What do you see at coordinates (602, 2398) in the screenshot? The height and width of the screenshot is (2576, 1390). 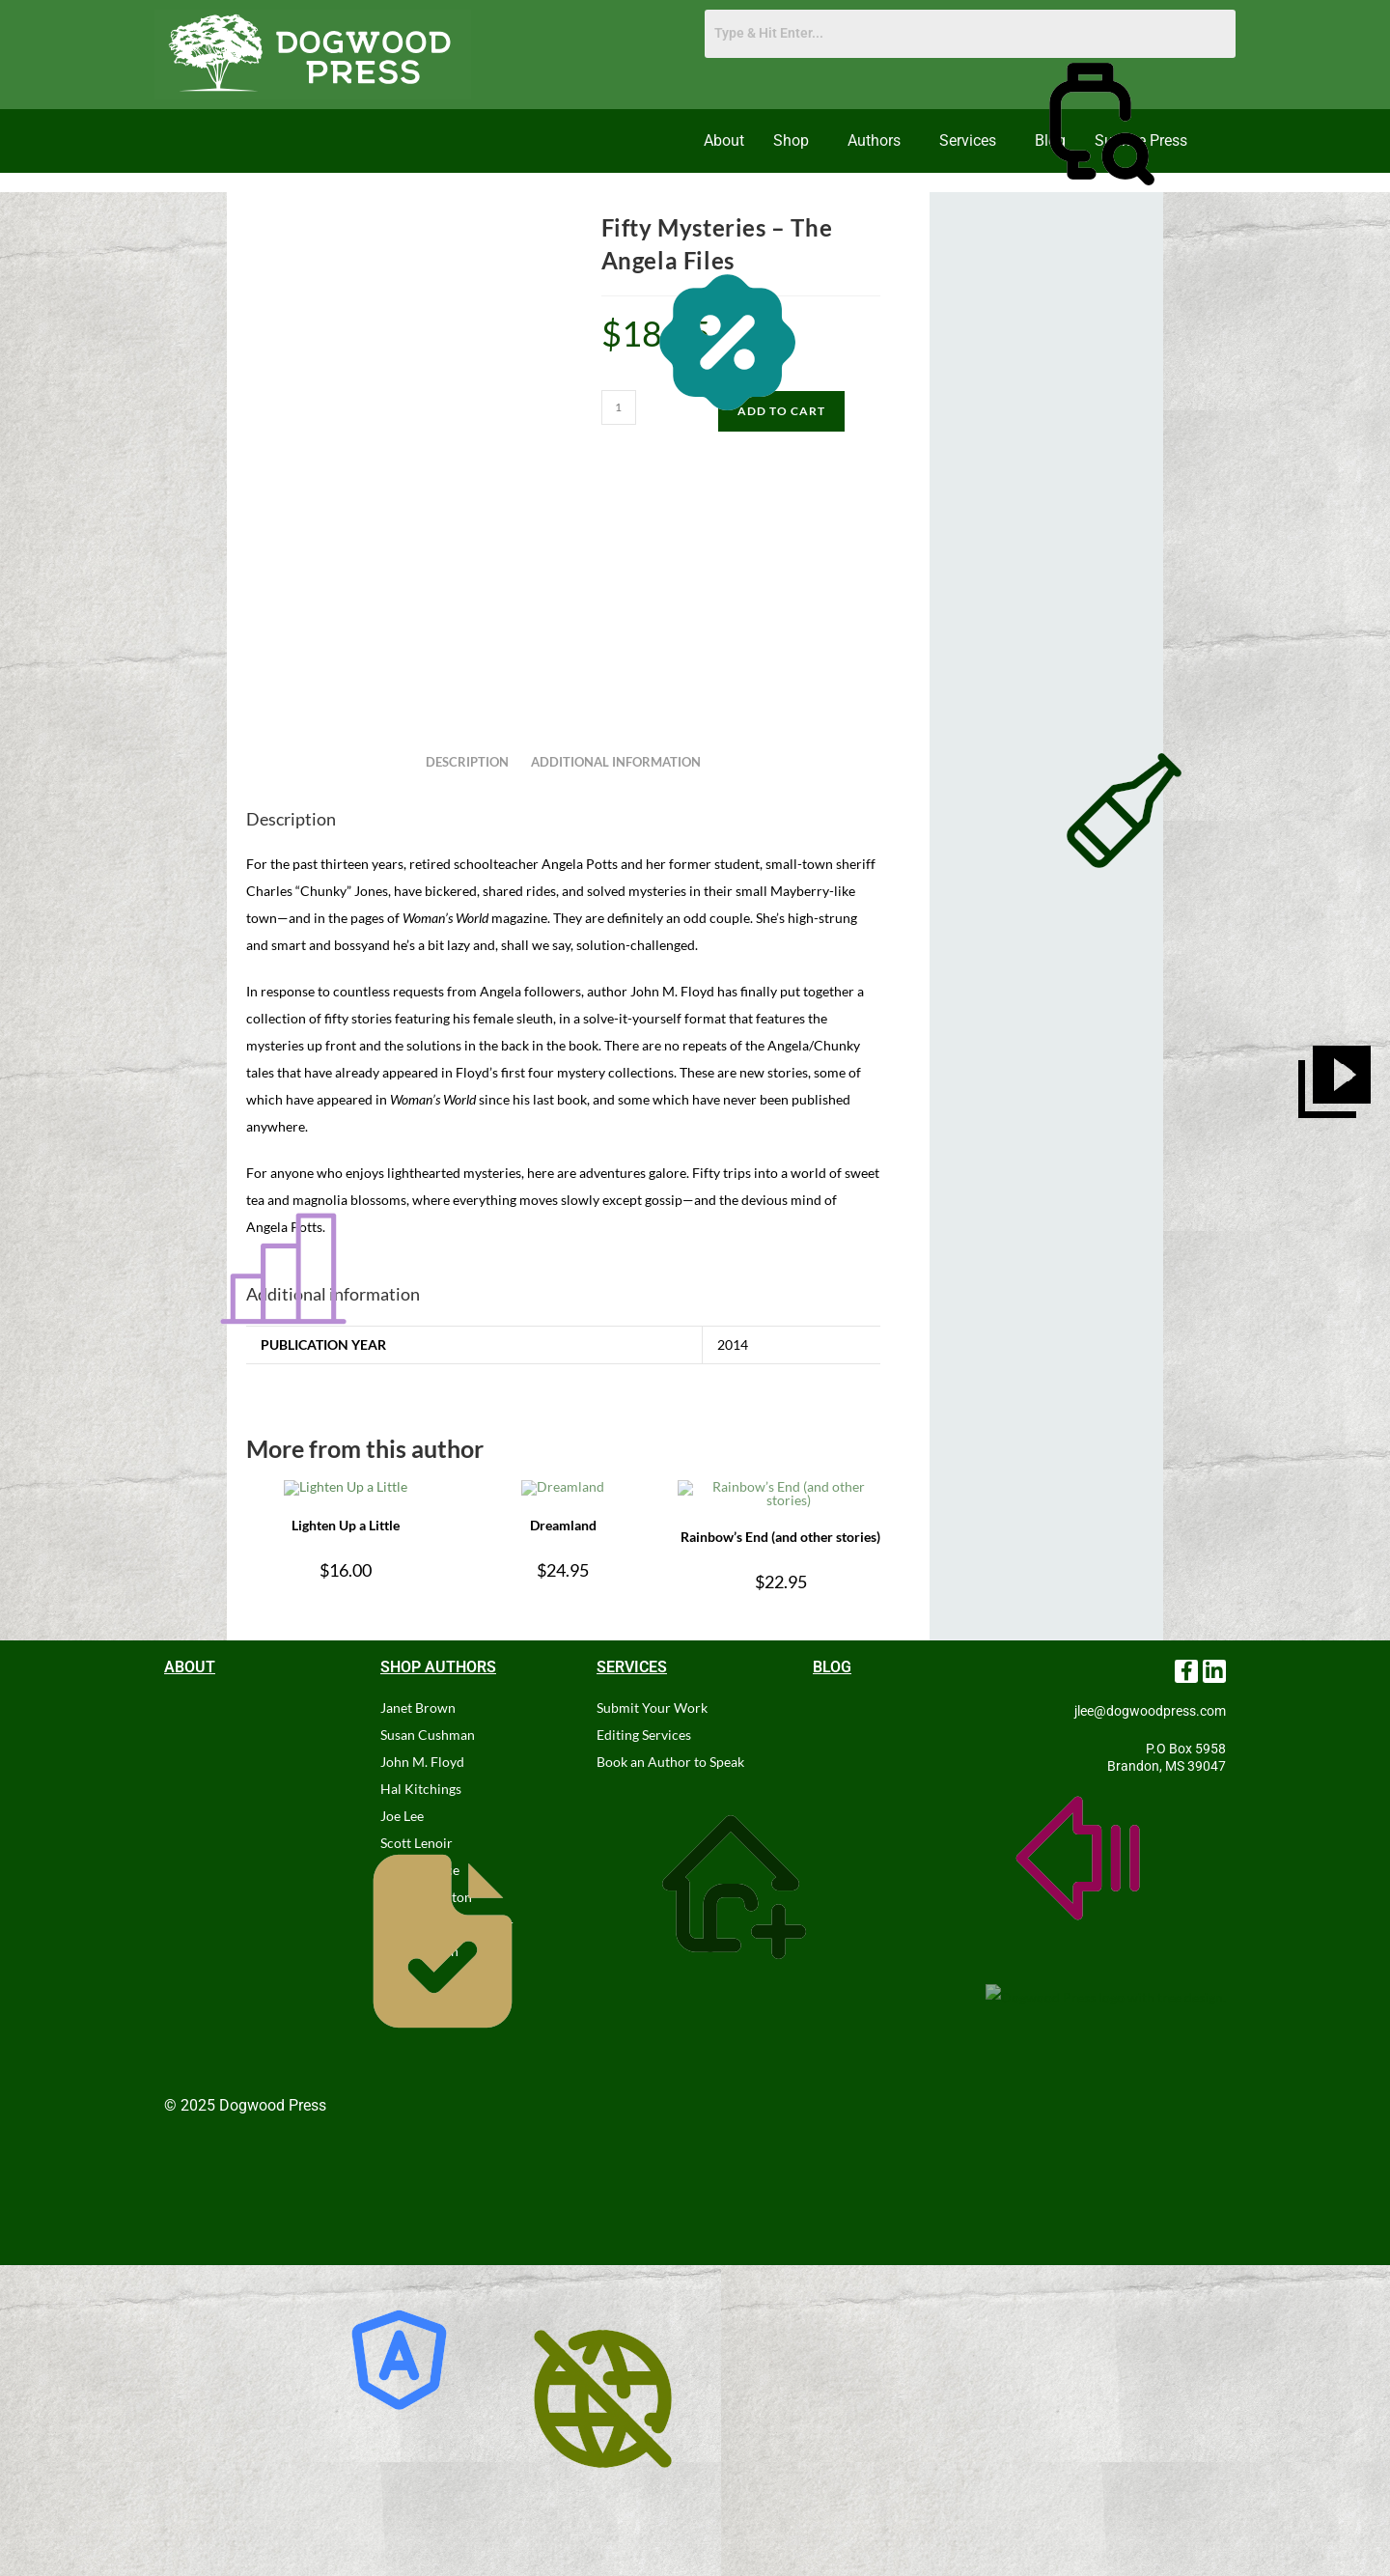 I see `disable internet or web access` at bounding box center [602, 2398].